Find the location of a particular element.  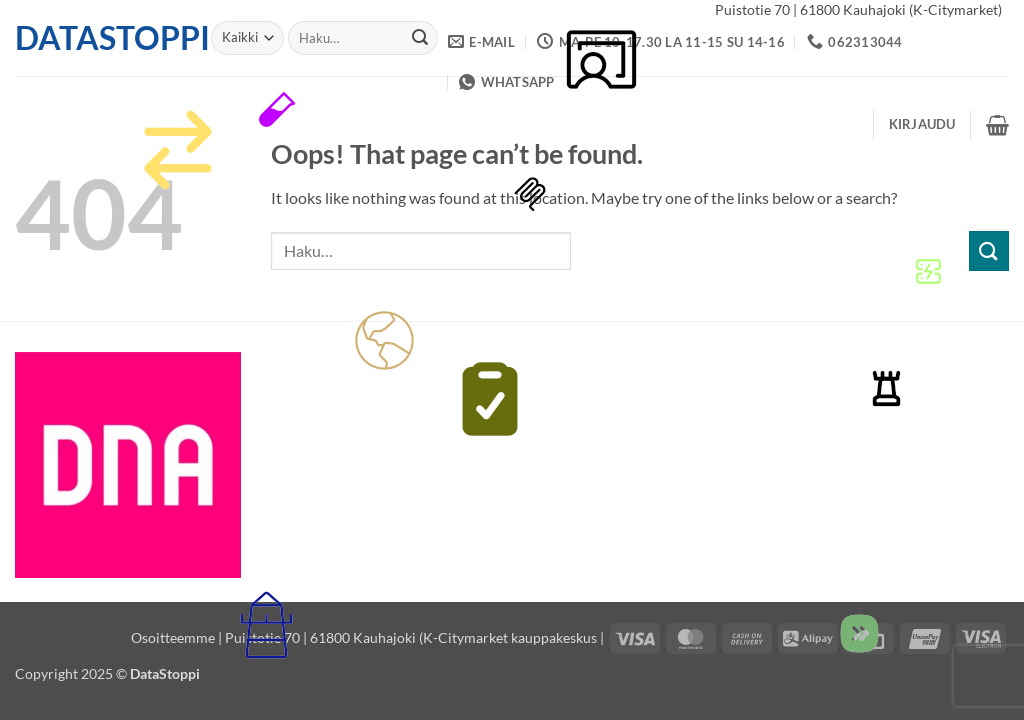

play chess or access chess game is located at coordinates (886, 388).